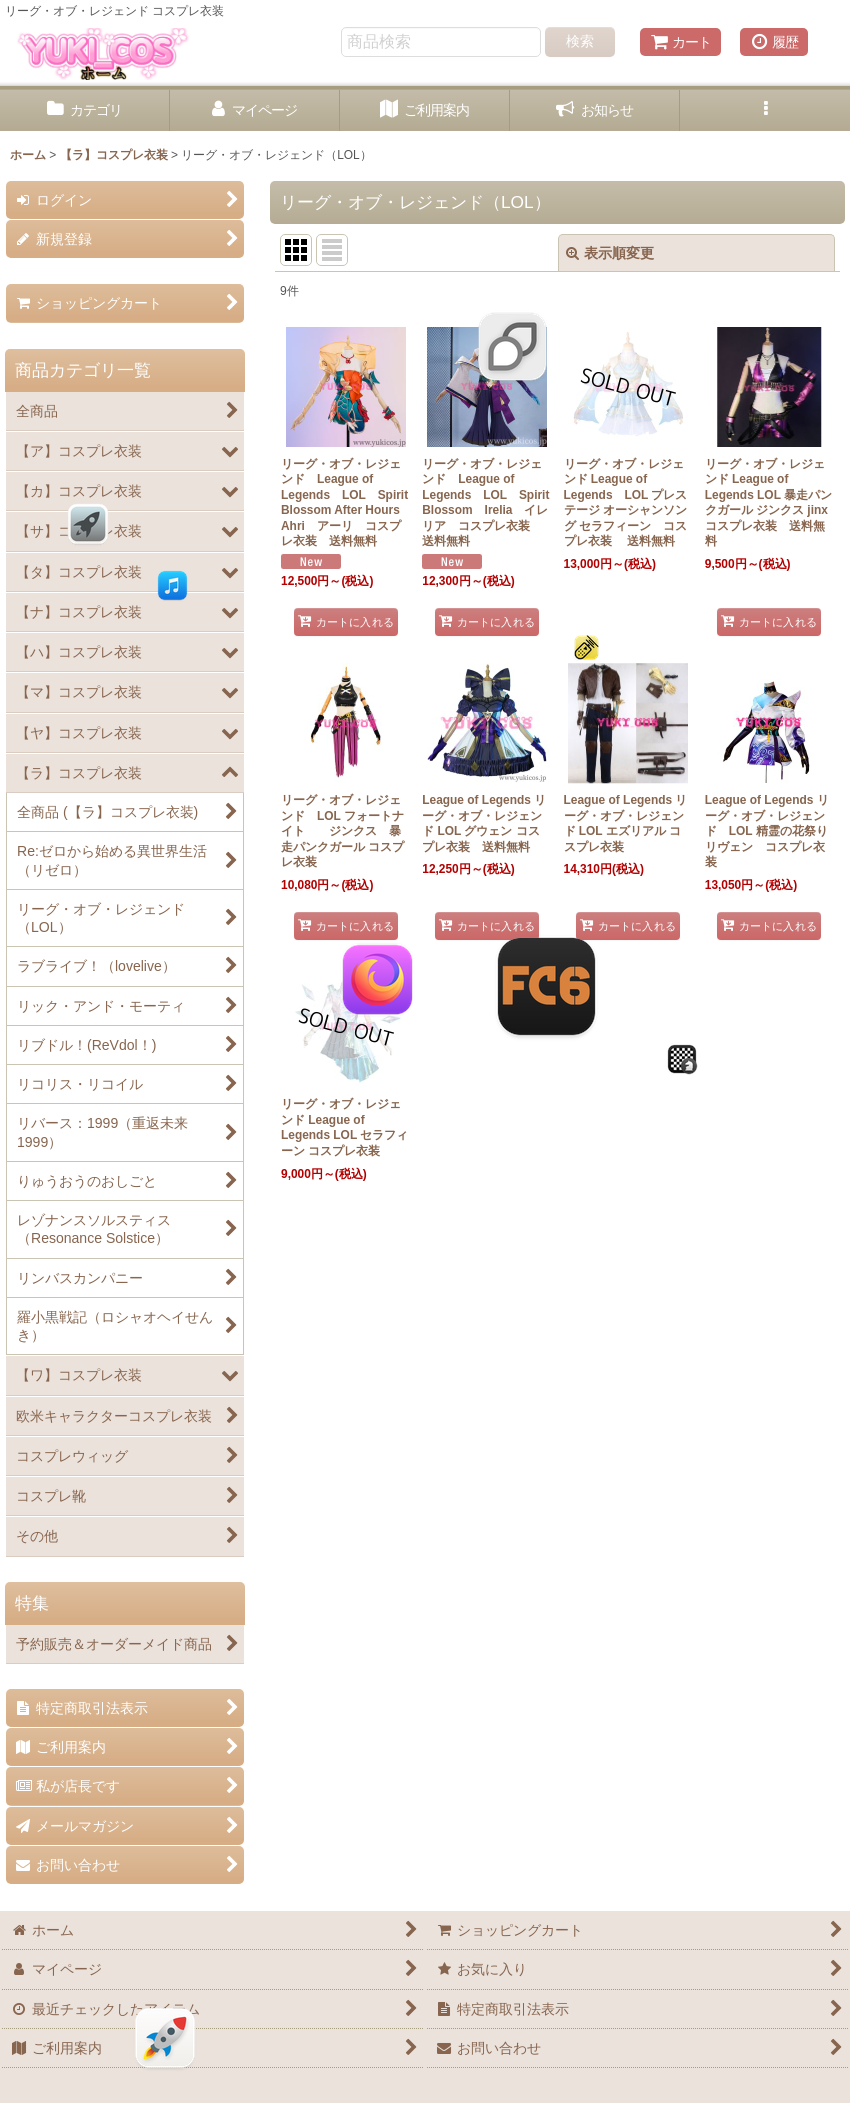 The height and width of the screenshot is (2103, 850). What do you see at coordinates (377, 978) in the screenshot?
I see `open firefox browser` at bounding box center [377, 978].